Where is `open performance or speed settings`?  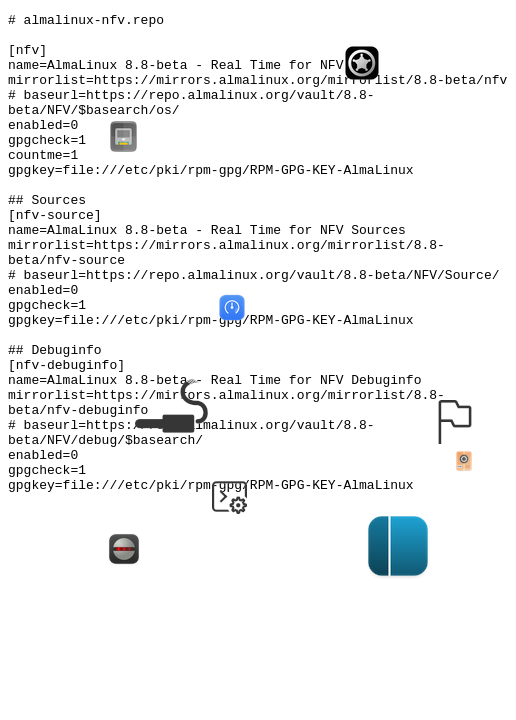
open performance or speed settings is located at coordinates (232, 308).